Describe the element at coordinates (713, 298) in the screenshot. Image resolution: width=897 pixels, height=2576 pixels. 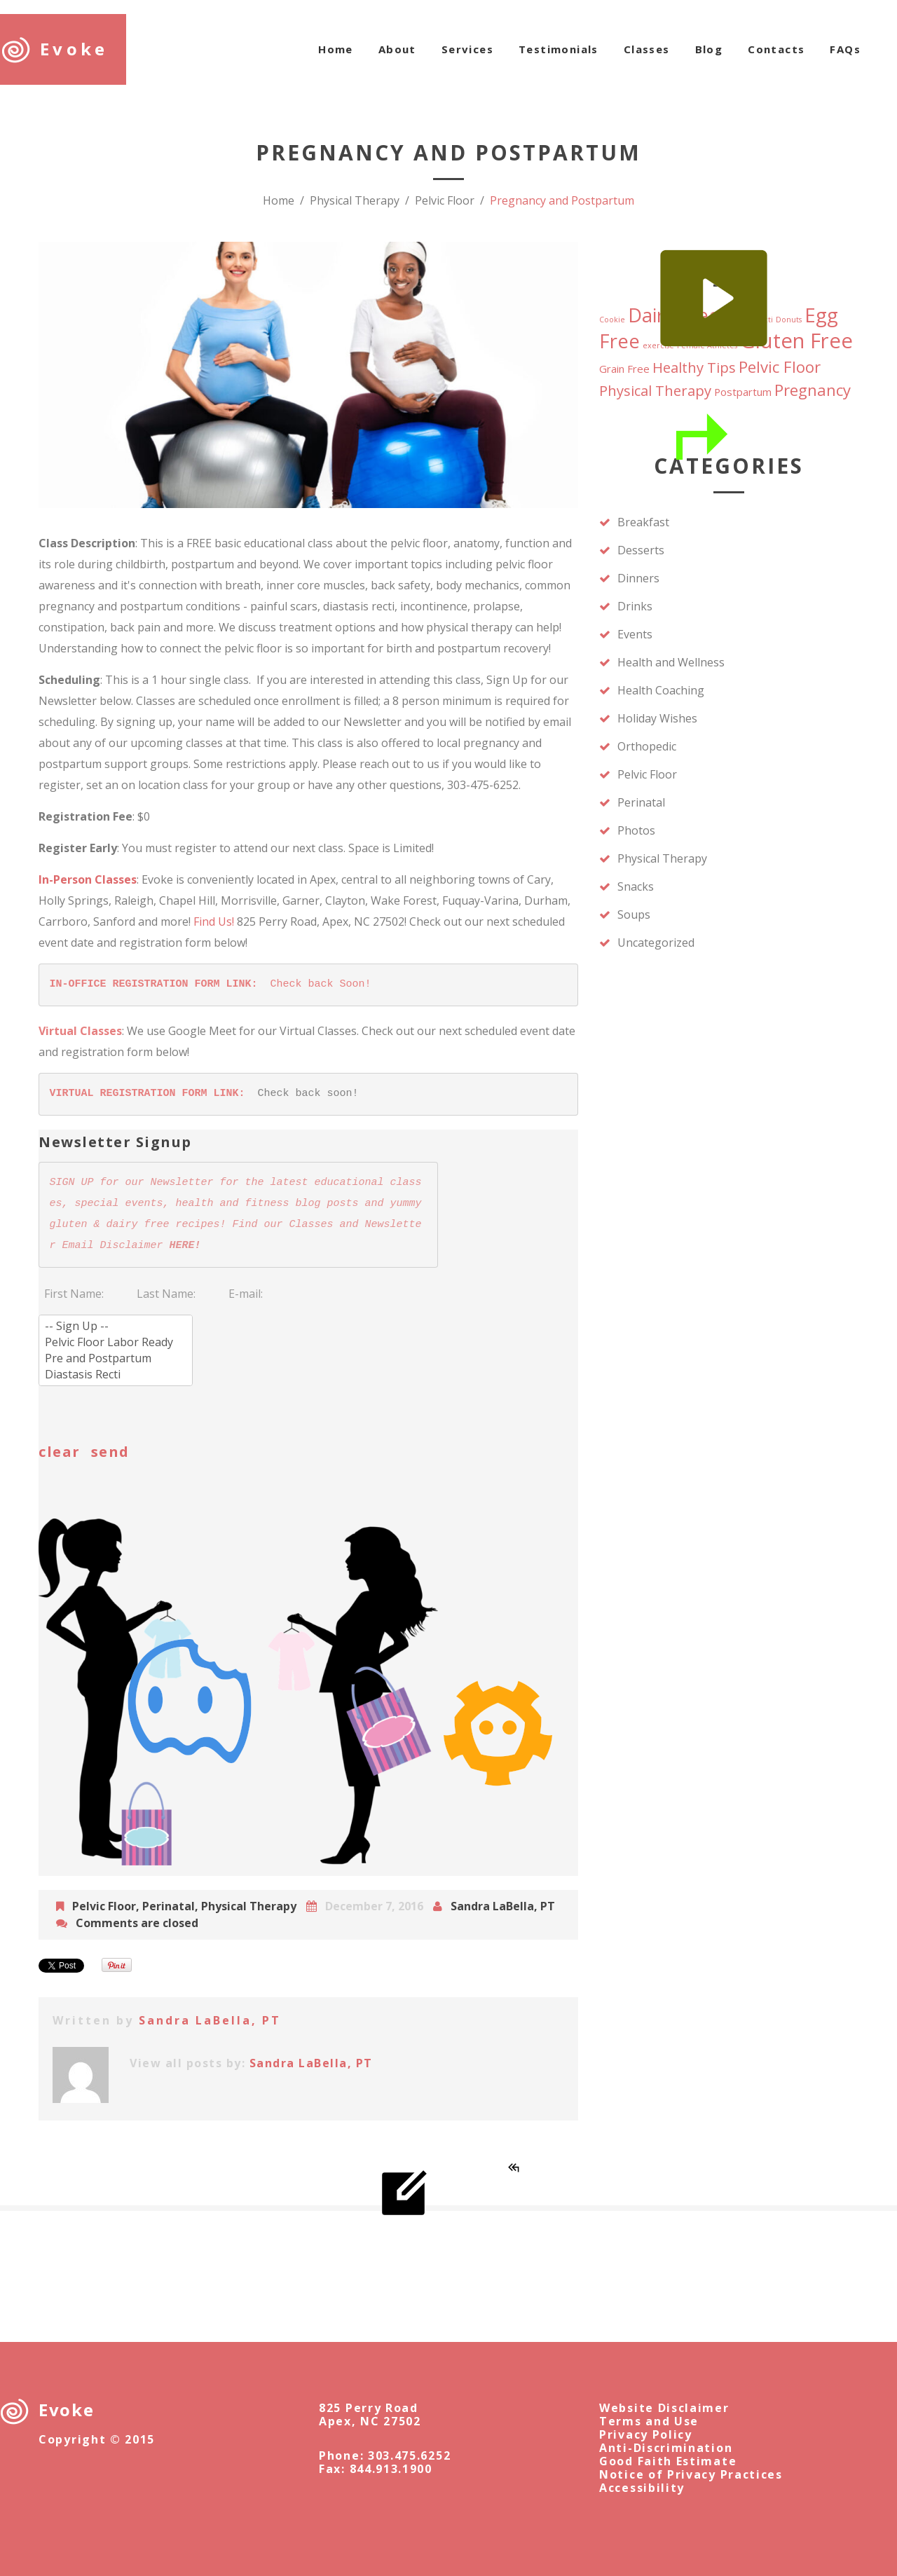
I see `play a video or movie` at that location.